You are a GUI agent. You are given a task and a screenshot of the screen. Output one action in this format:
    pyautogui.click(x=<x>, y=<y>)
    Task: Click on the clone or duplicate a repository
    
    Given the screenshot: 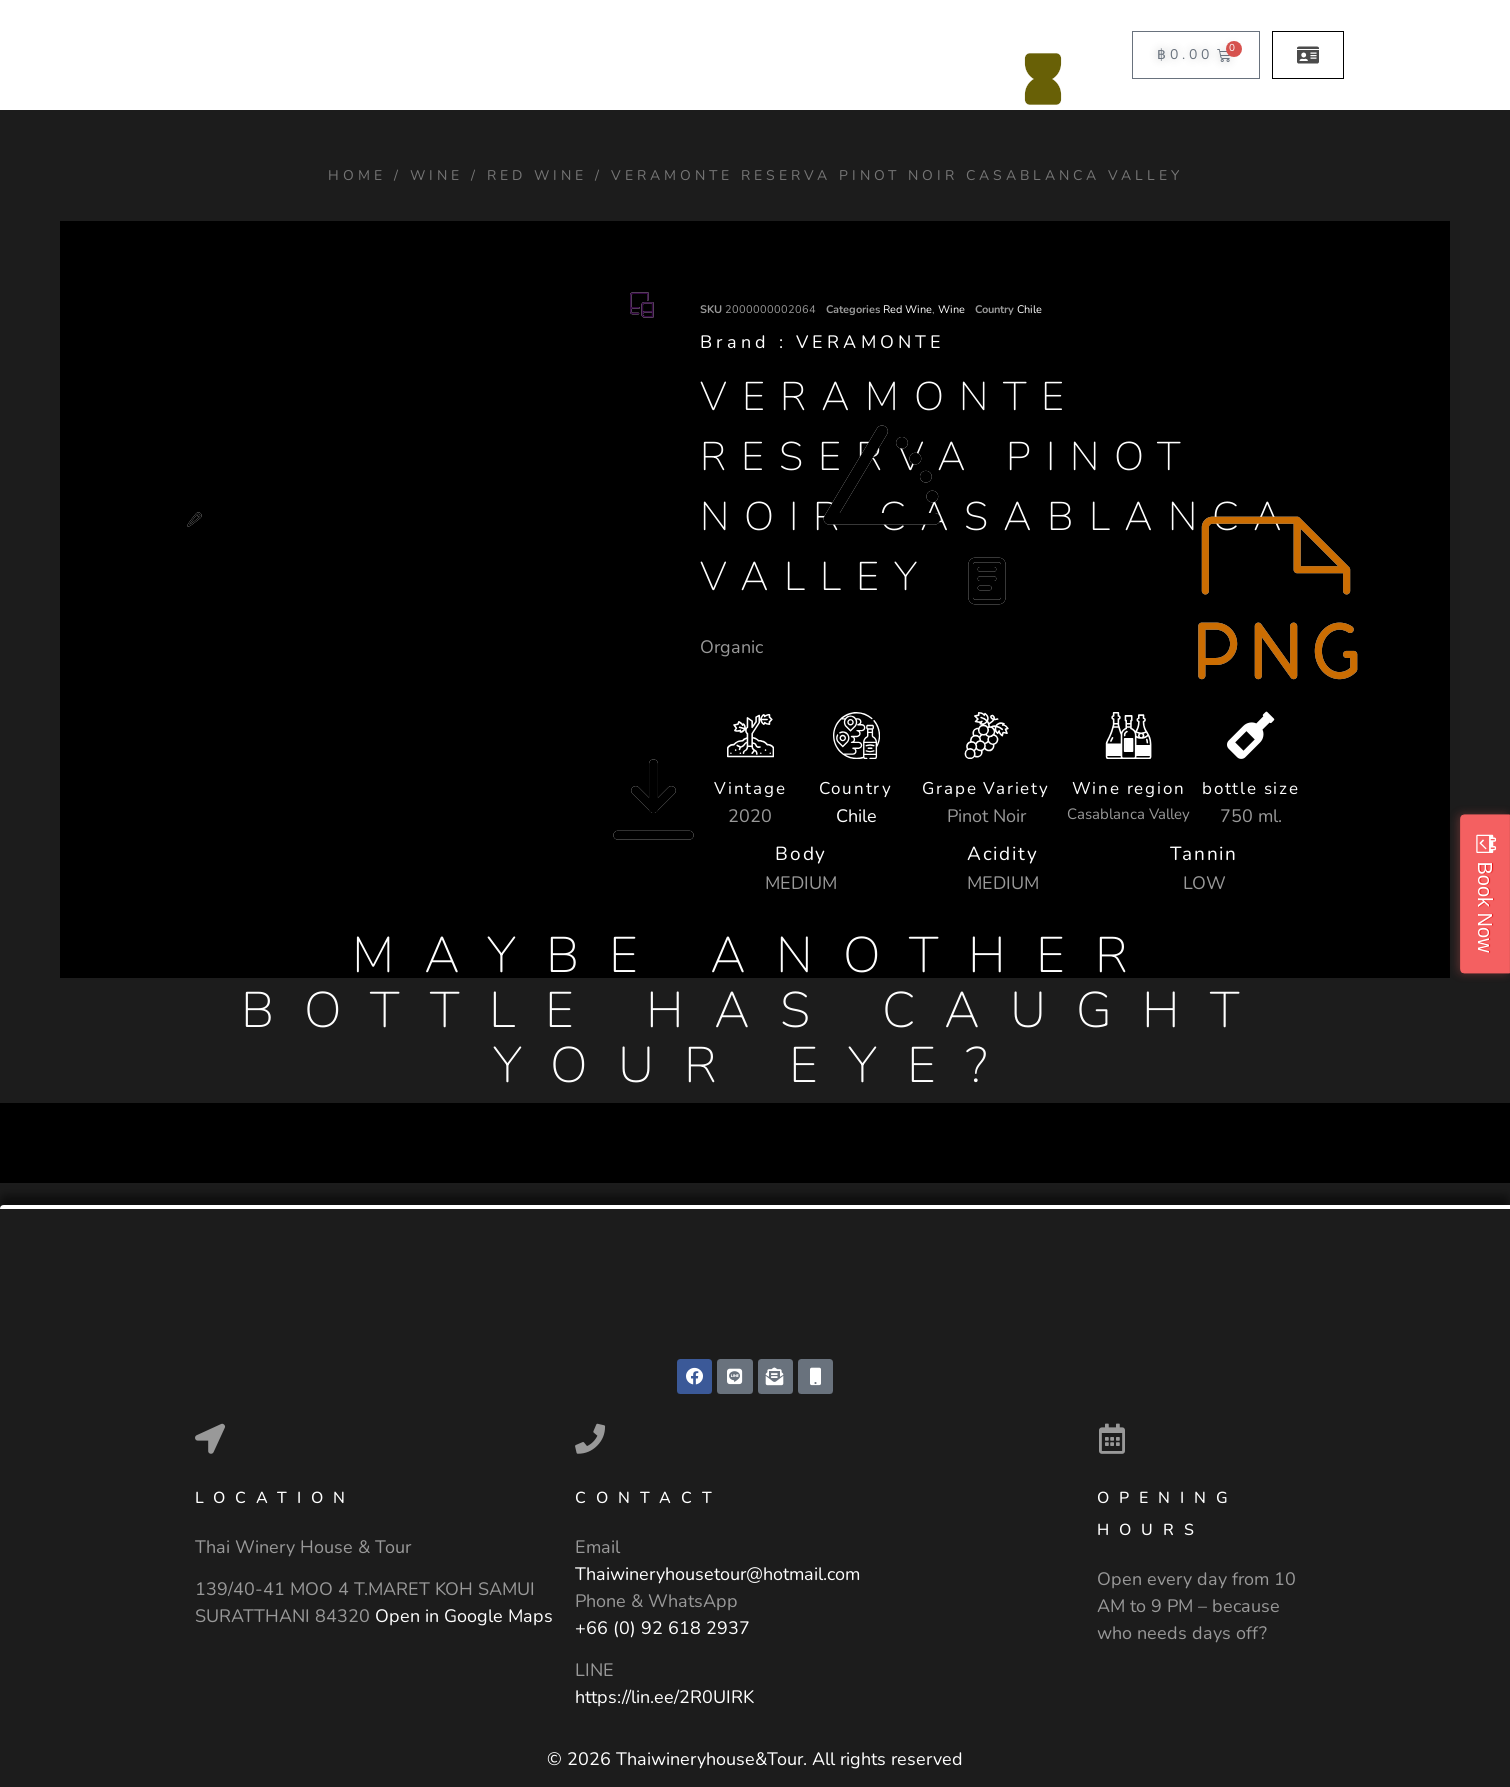 What is the action you would take?
    pyautogui.click(x=641, y=305)
    